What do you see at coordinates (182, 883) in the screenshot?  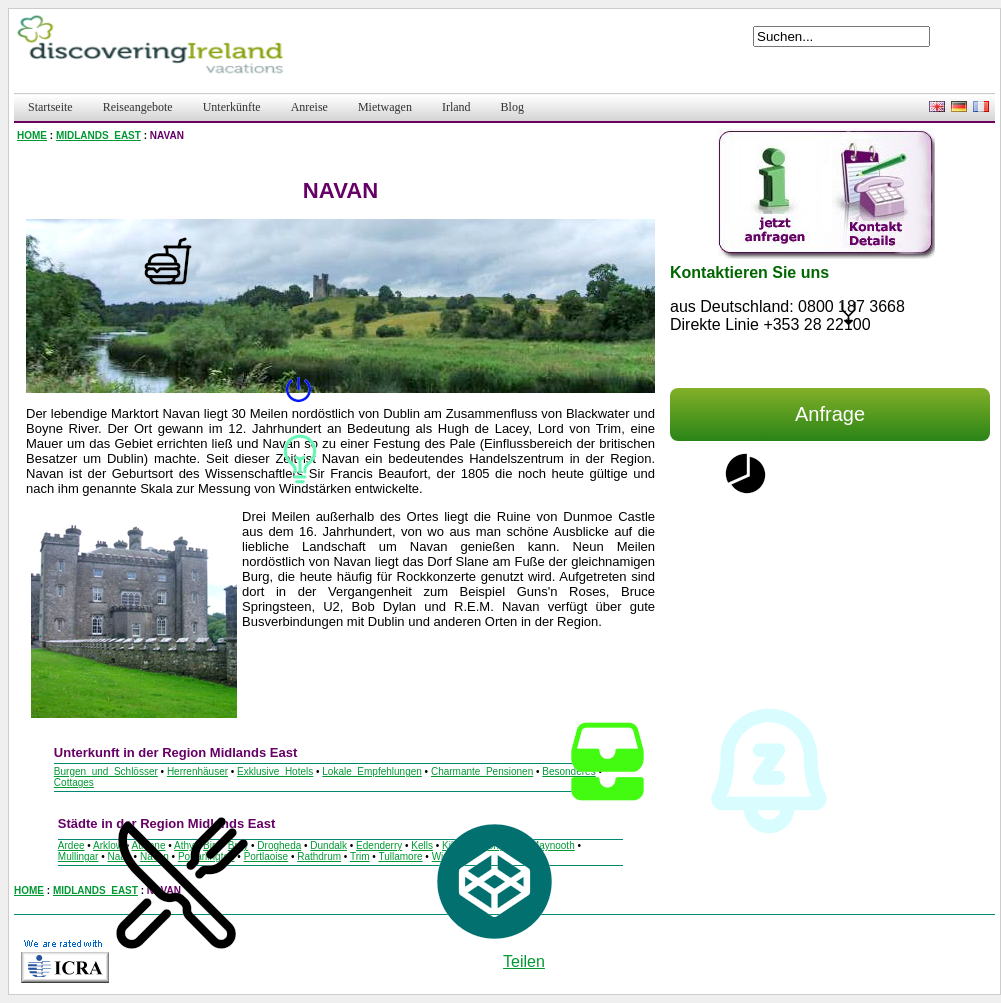 I see `find nearby restaurants` at bounding box center [182, 883].